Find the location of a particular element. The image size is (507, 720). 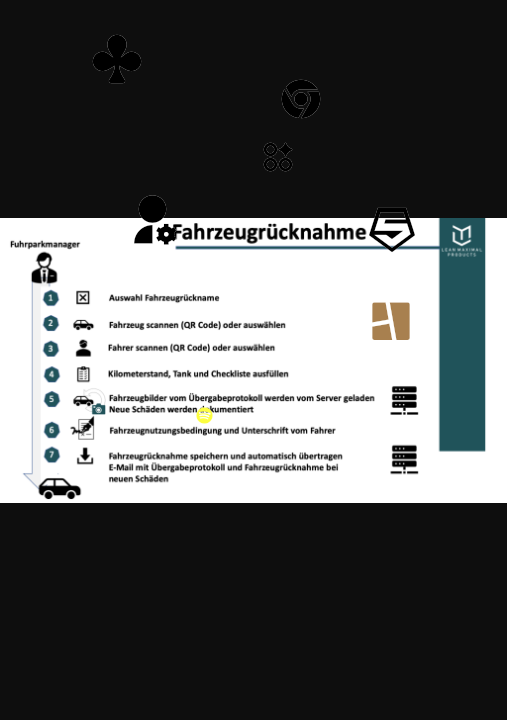

create a photo collage is located at coordinates (391, 321).